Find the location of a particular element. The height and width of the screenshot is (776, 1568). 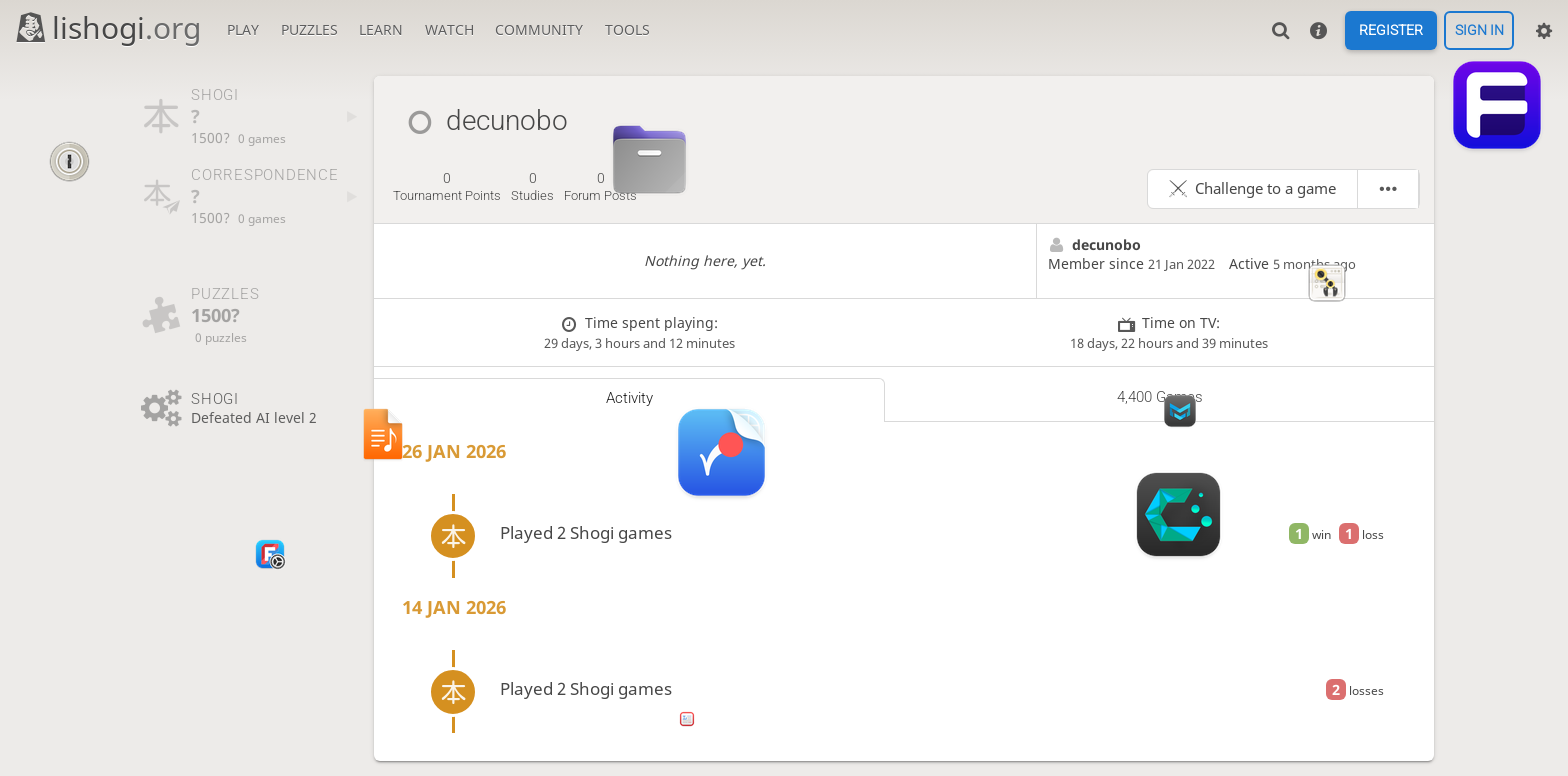

open the file manager application is located at coordinates (649, 159).